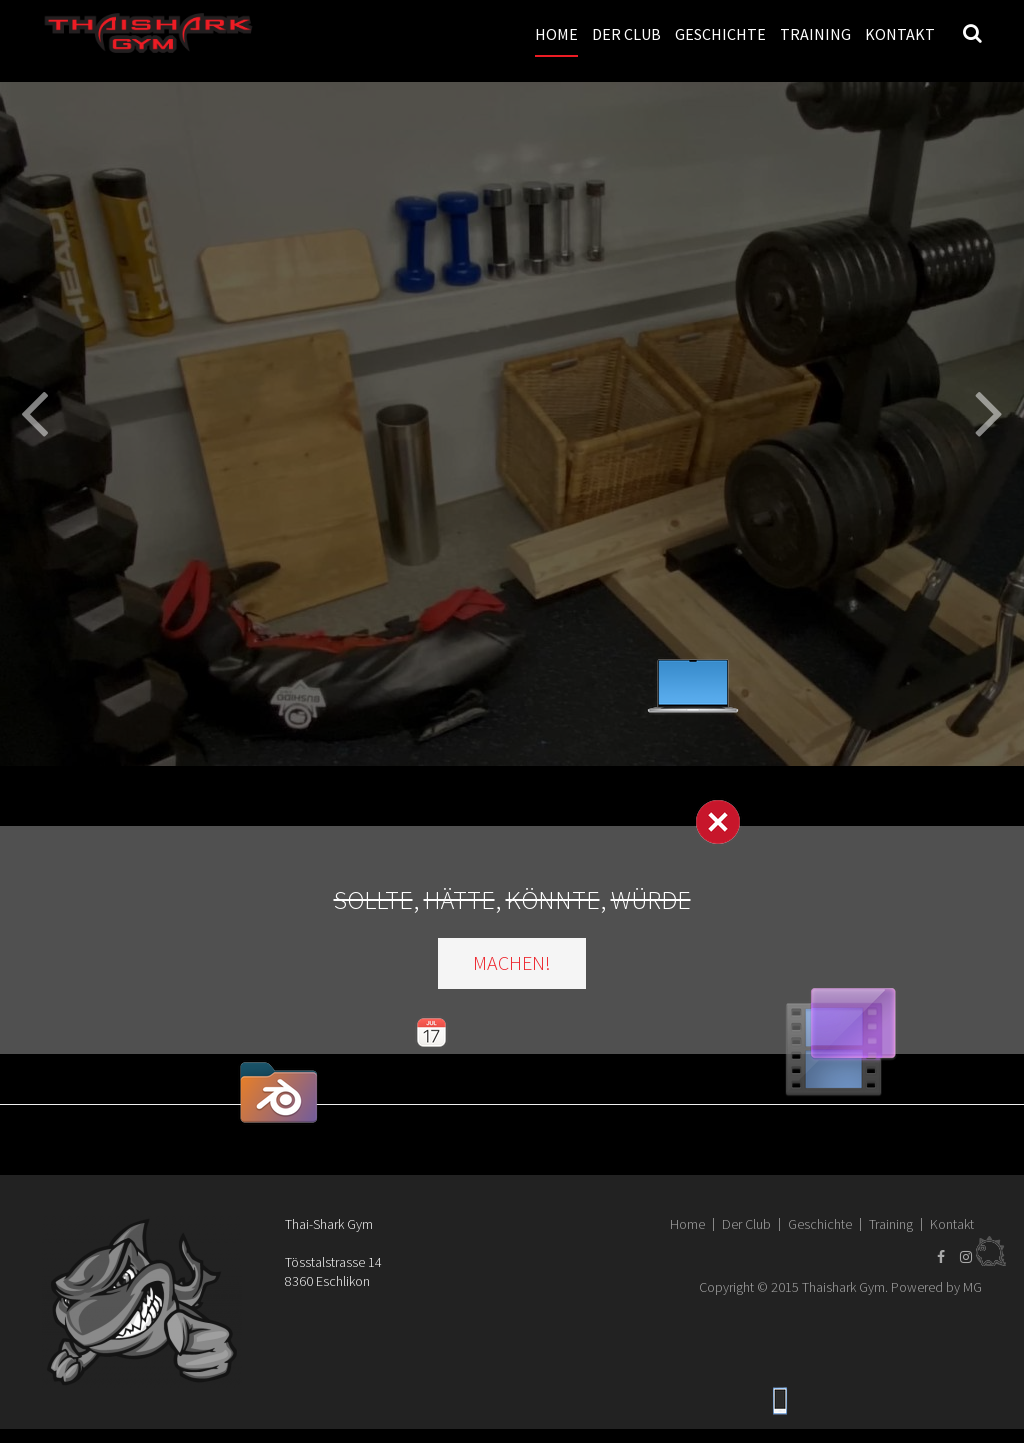  I want to click on apply filters to video clips in iMovie, so click(840, 1042).